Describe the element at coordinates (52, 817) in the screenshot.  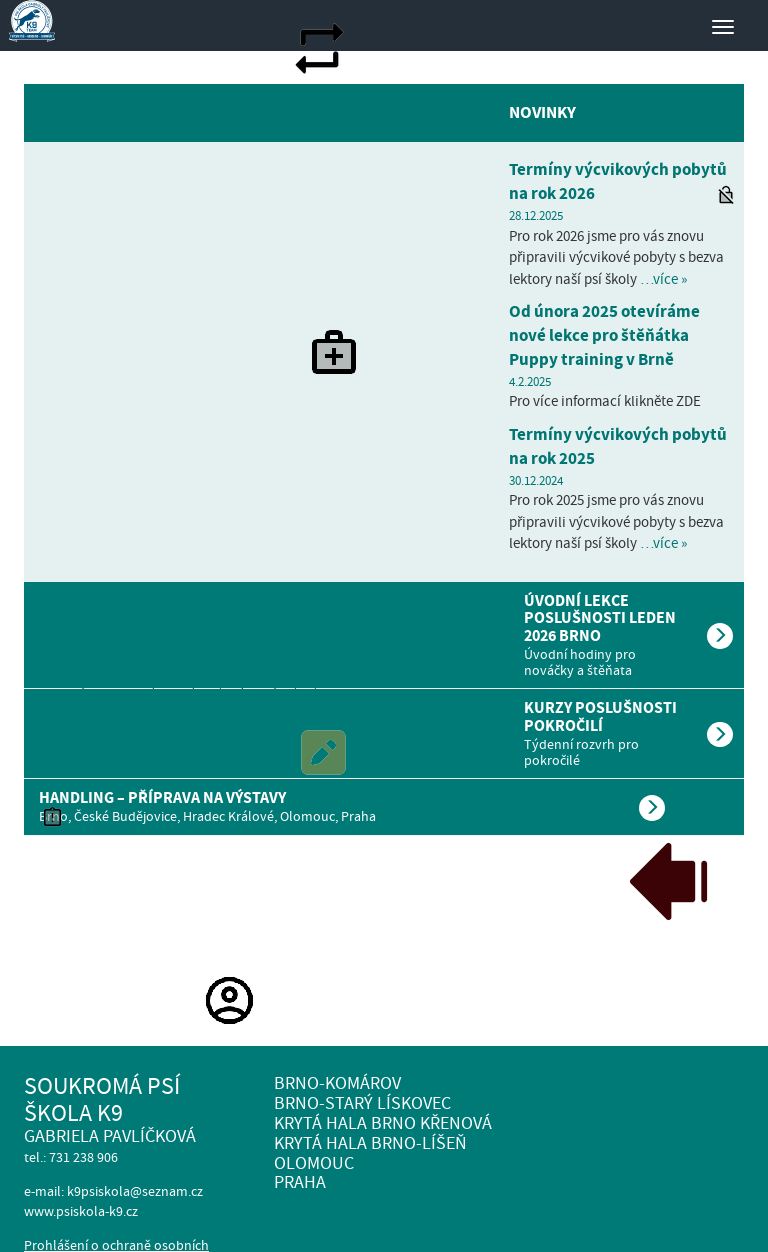
I see `indicates an overdue or late assignment` at that location.